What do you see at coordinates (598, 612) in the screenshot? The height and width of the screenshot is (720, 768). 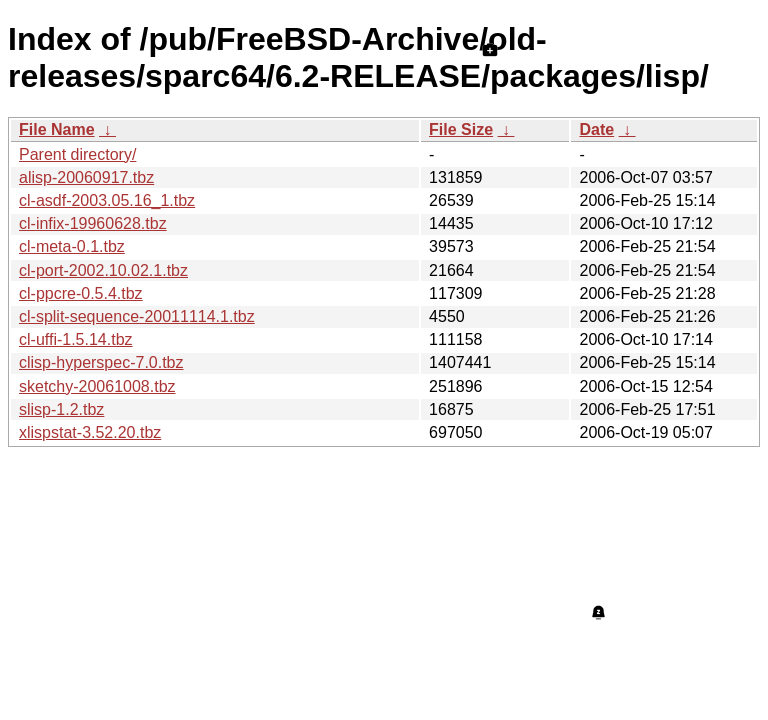 I see `mute notifications or enable do not disturb mode` at bounding box center [598, 612].